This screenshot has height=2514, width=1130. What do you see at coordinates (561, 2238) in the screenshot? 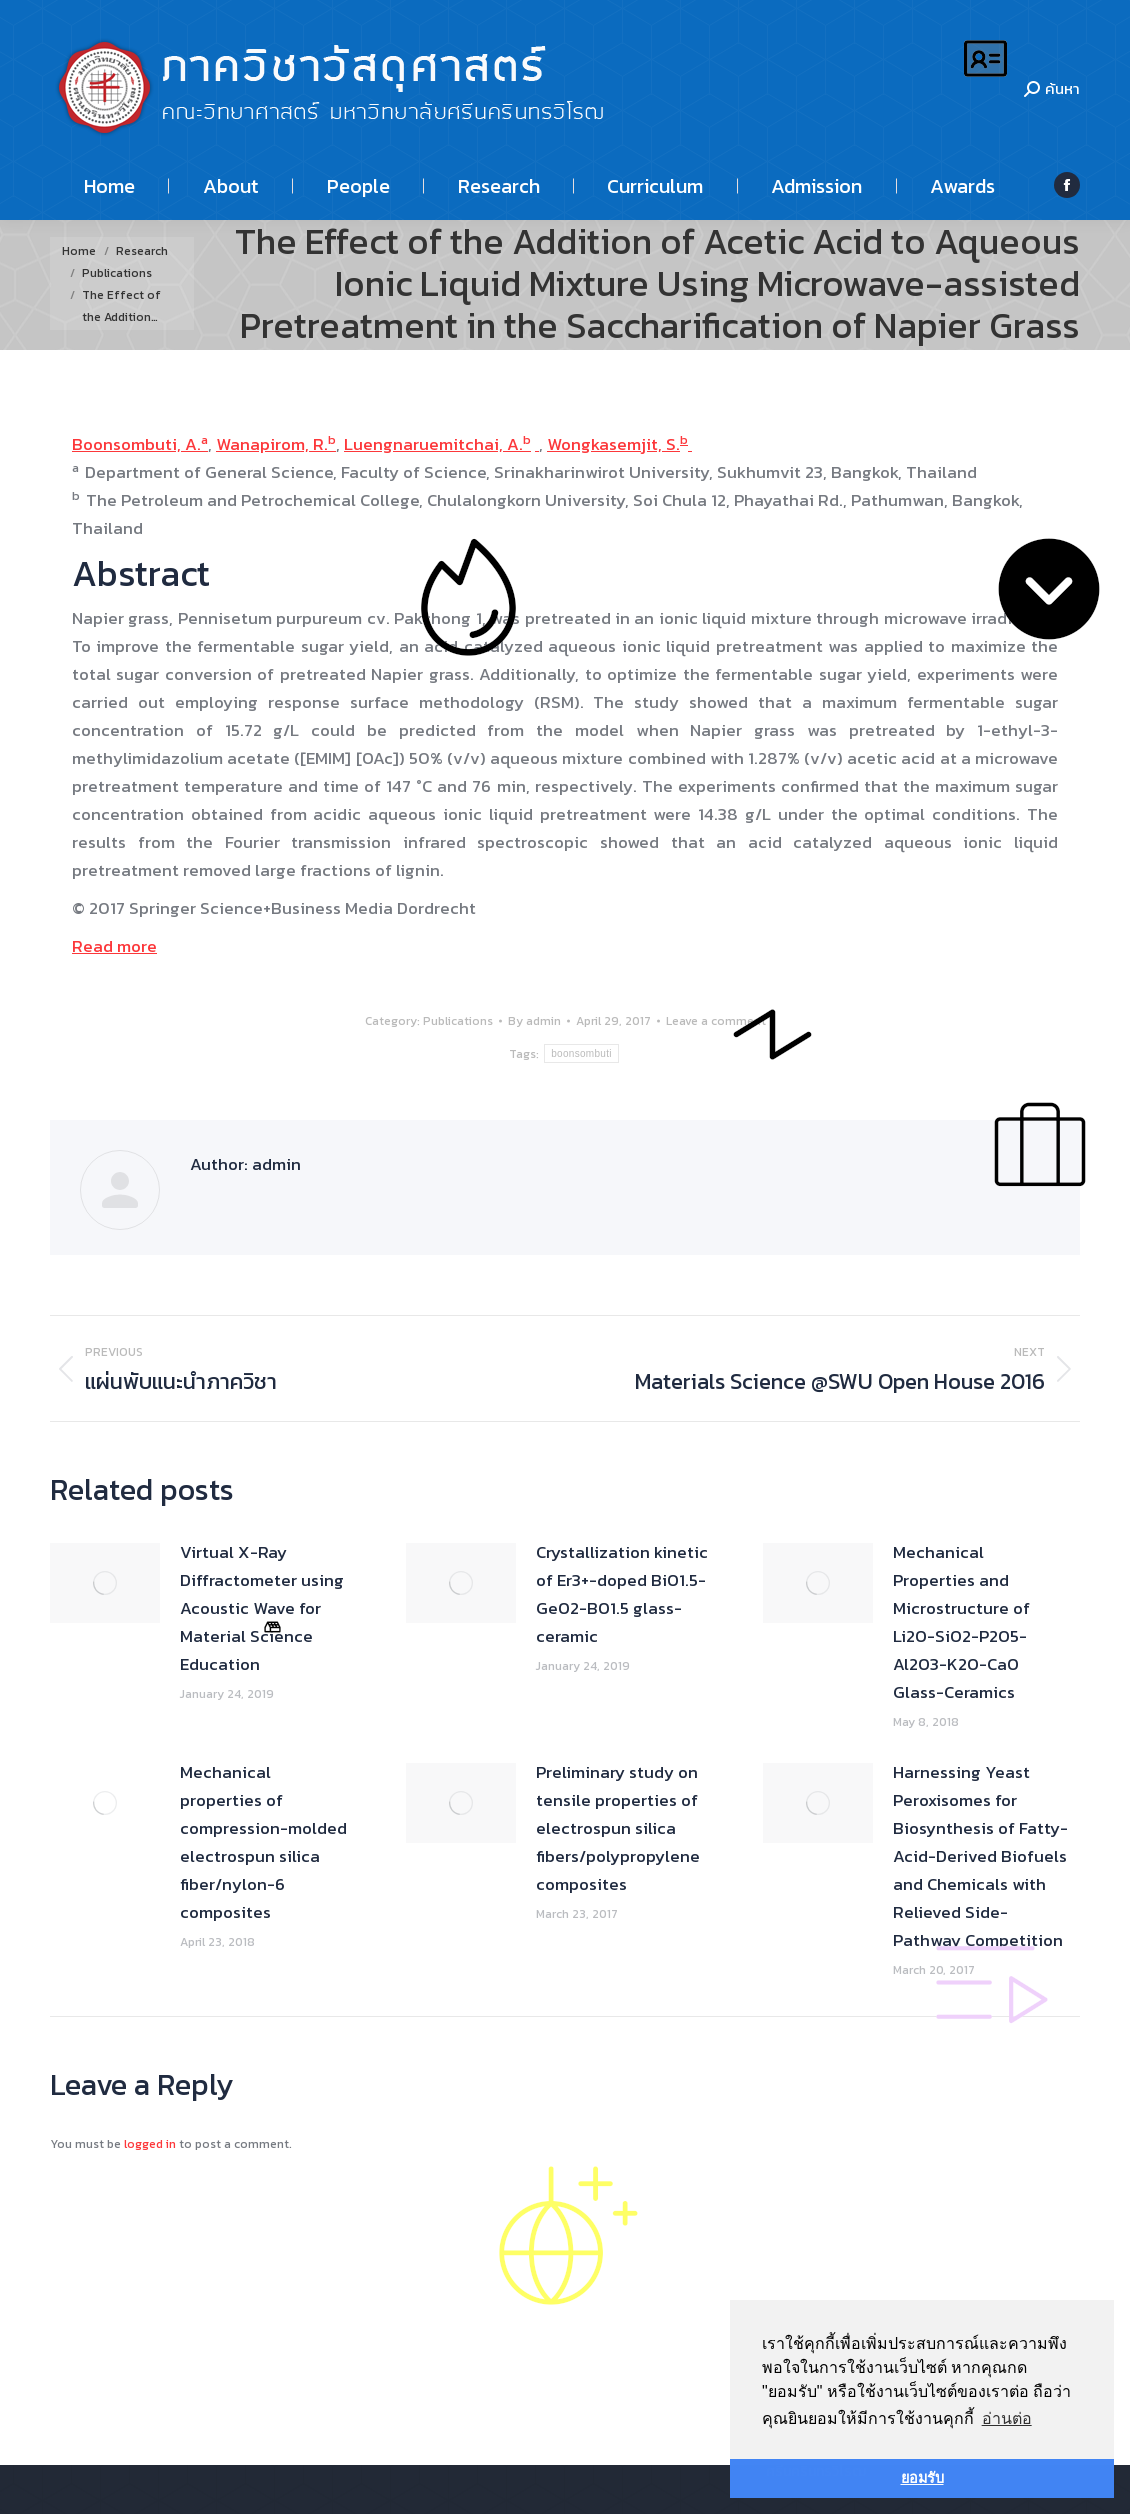
I see `access party or event mode` at bounding box center [561, 2238].